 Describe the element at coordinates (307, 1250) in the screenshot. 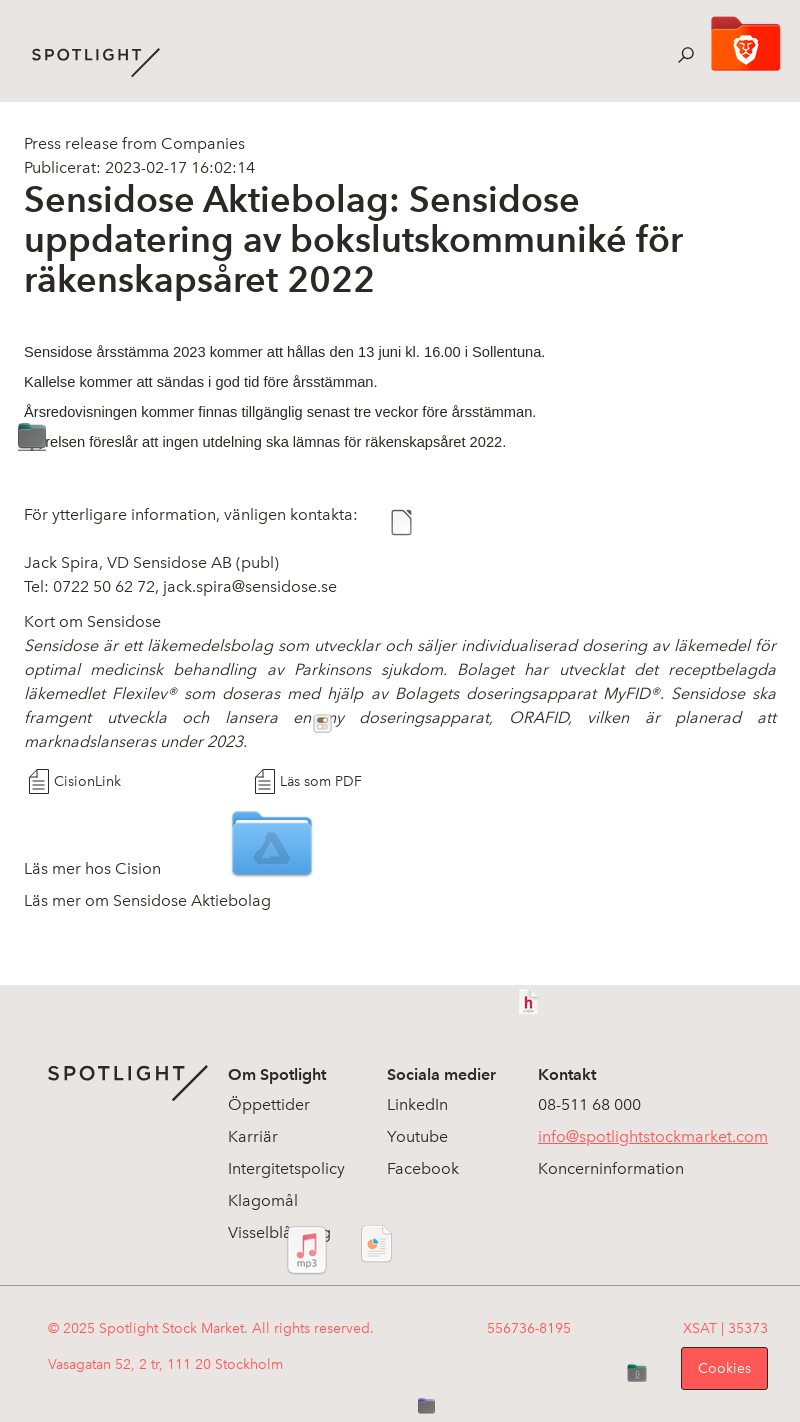

I see `an mp3 audio file` at that location.